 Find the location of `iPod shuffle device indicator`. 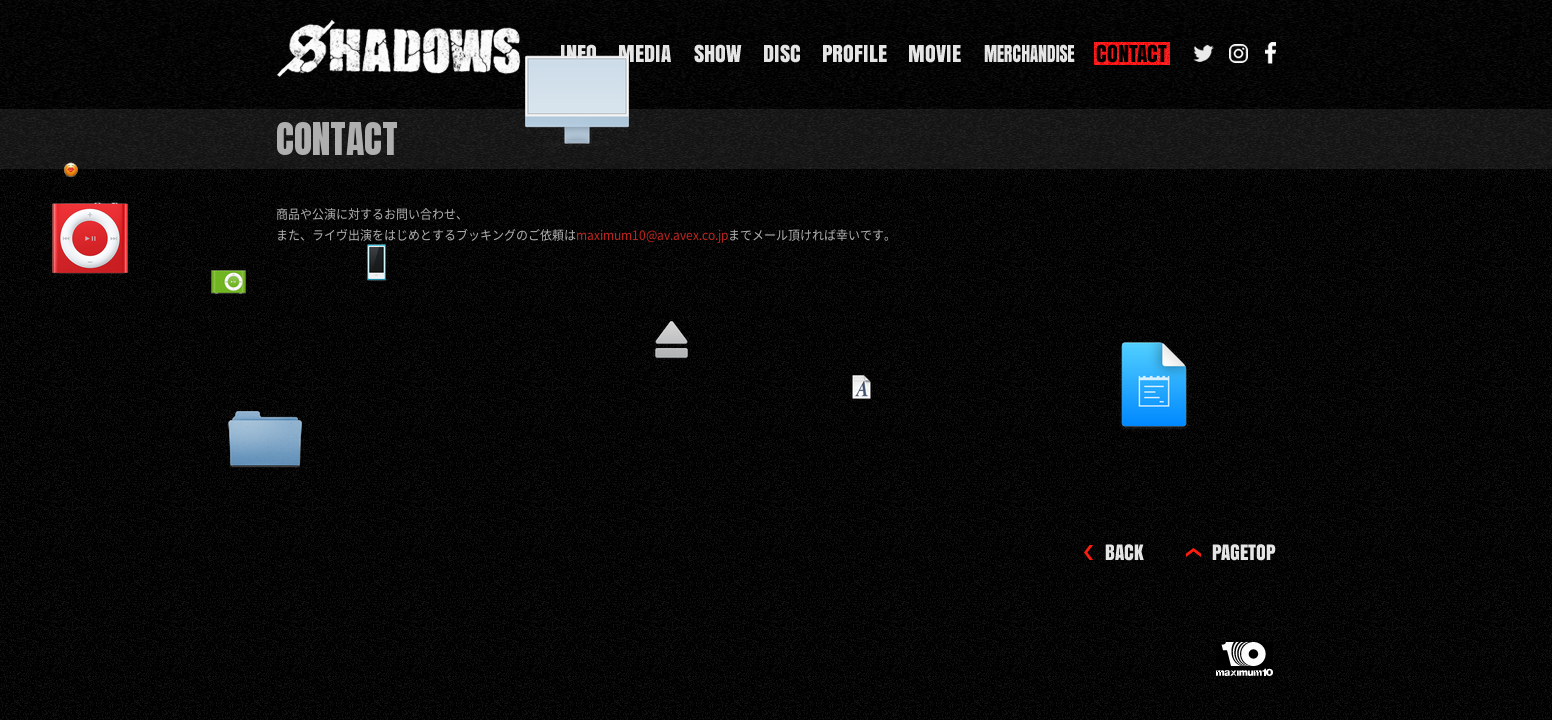

iPod shuffle device indicator is located at coordinates (228, 275).